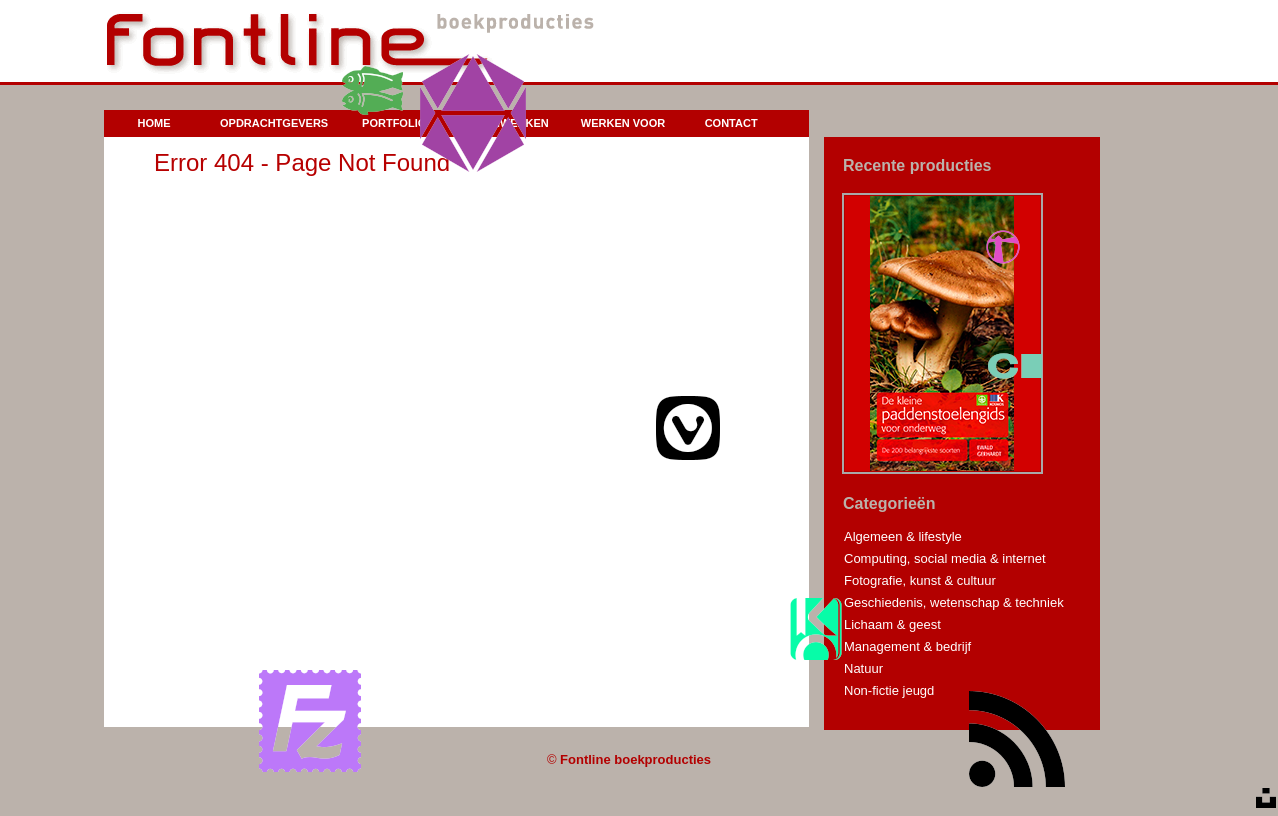  What do you see at coordinates (688, 428) in the screenshot?
I see `open vivaldi browser` at bounding box center [688, 428].